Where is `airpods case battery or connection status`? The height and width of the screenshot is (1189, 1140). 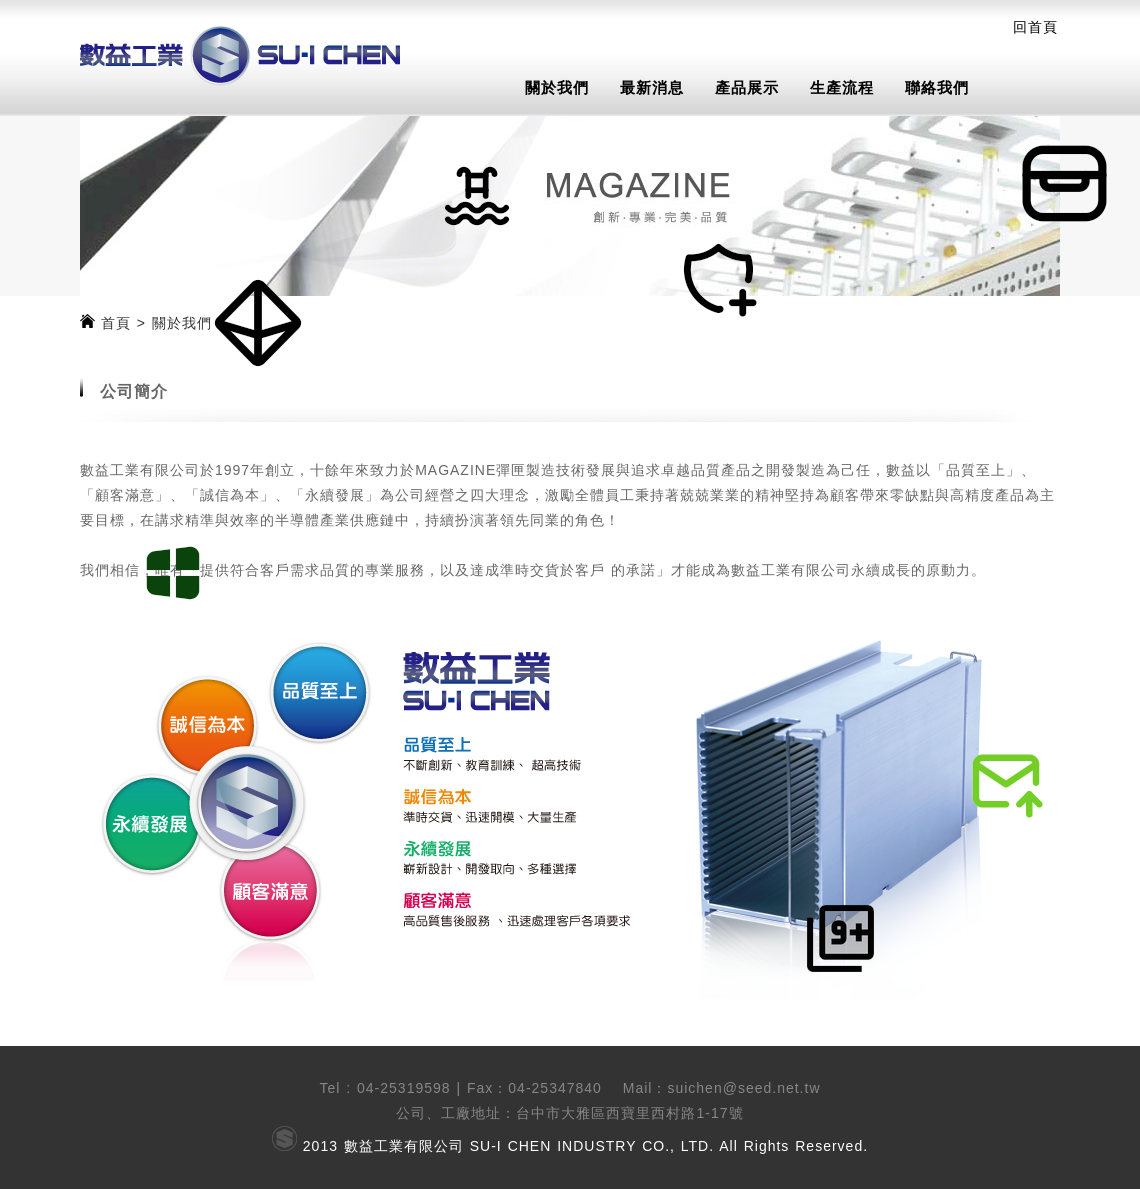 airpods case battery or connection status is located at coordinates (1064, 183).